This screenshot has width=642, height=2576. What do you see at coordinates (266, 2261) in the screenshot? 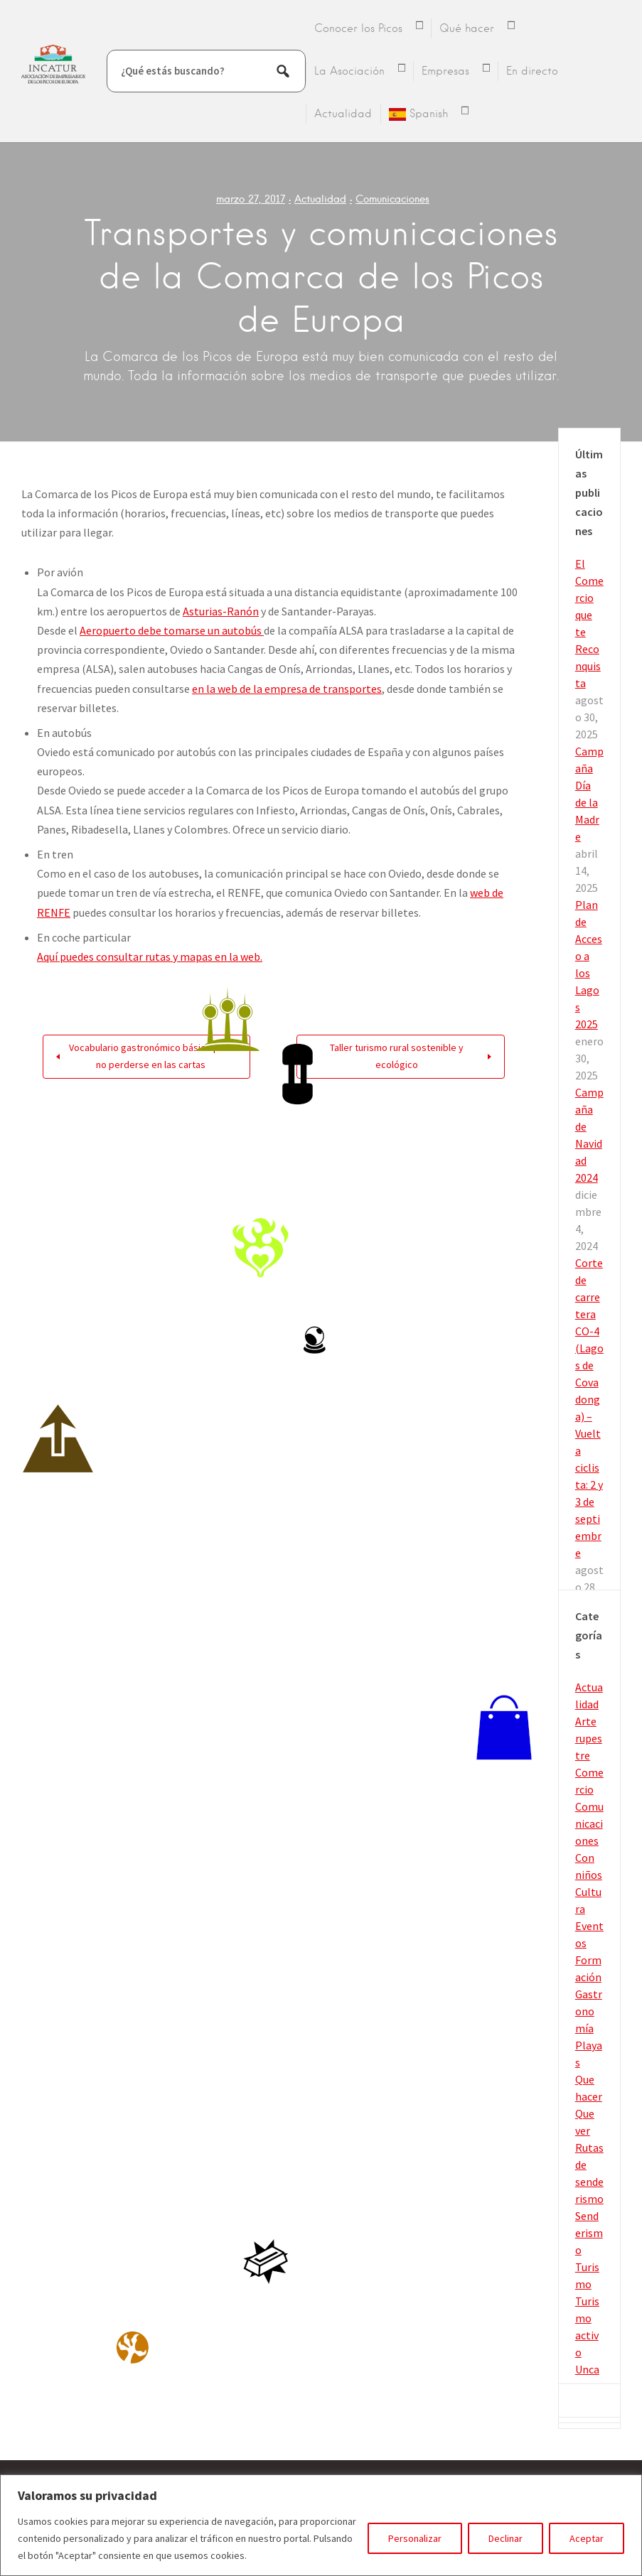
I see `indicates a gold bar or treasure reward` at bounding box center [266, 2261].